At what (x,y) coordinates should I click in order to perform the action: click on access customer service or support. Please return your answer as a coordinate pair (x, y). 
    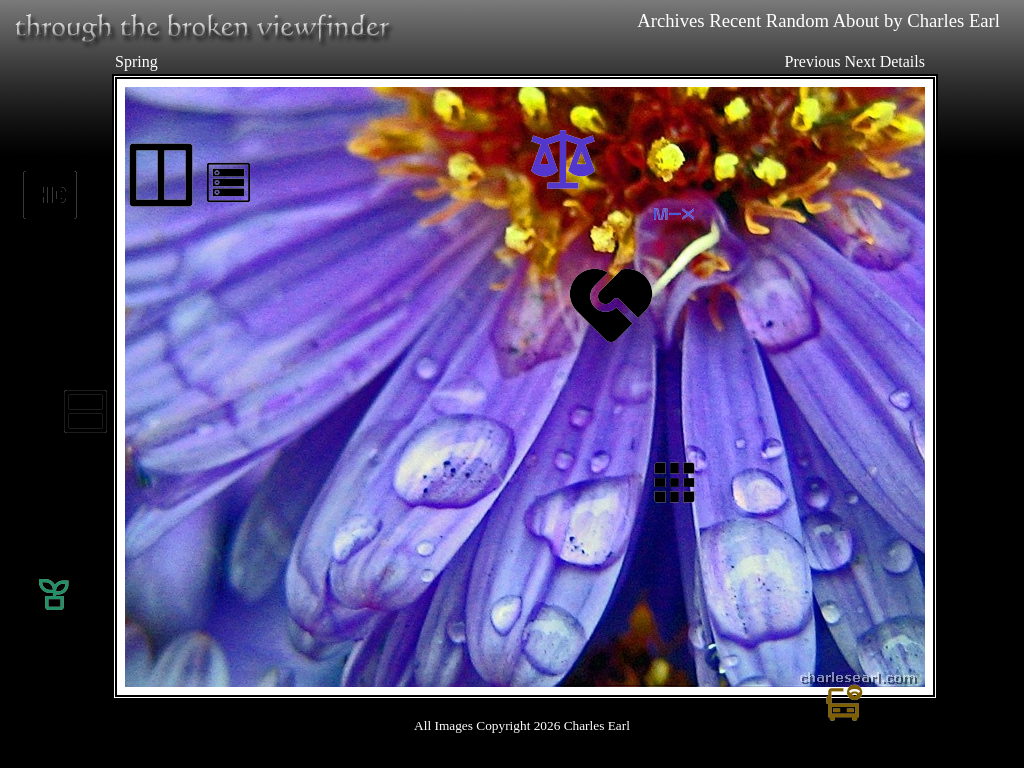
    Looking at the image, I should click on (611, 305).